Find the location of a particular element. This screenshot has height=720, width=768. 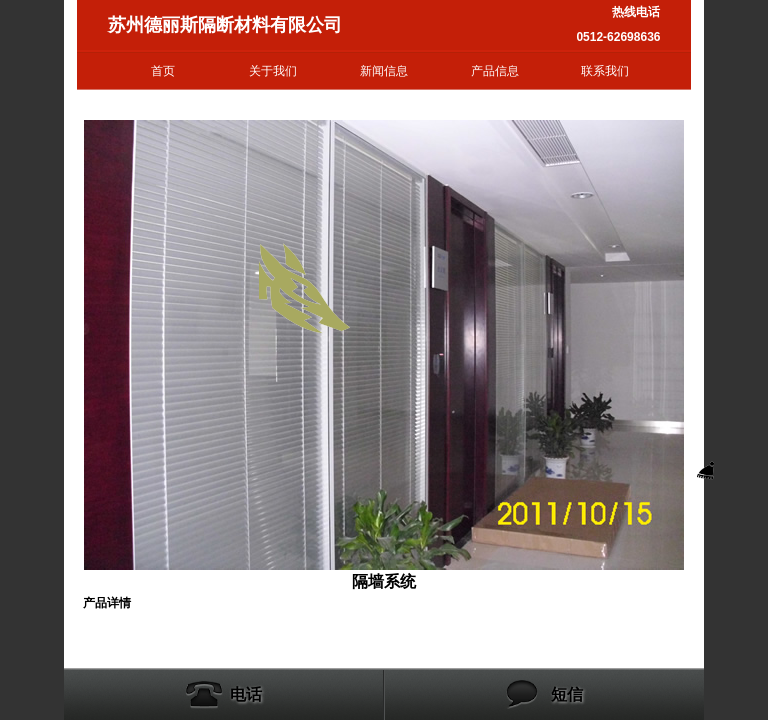

select direwolf as character or faction is located at coordinates (304, 288).